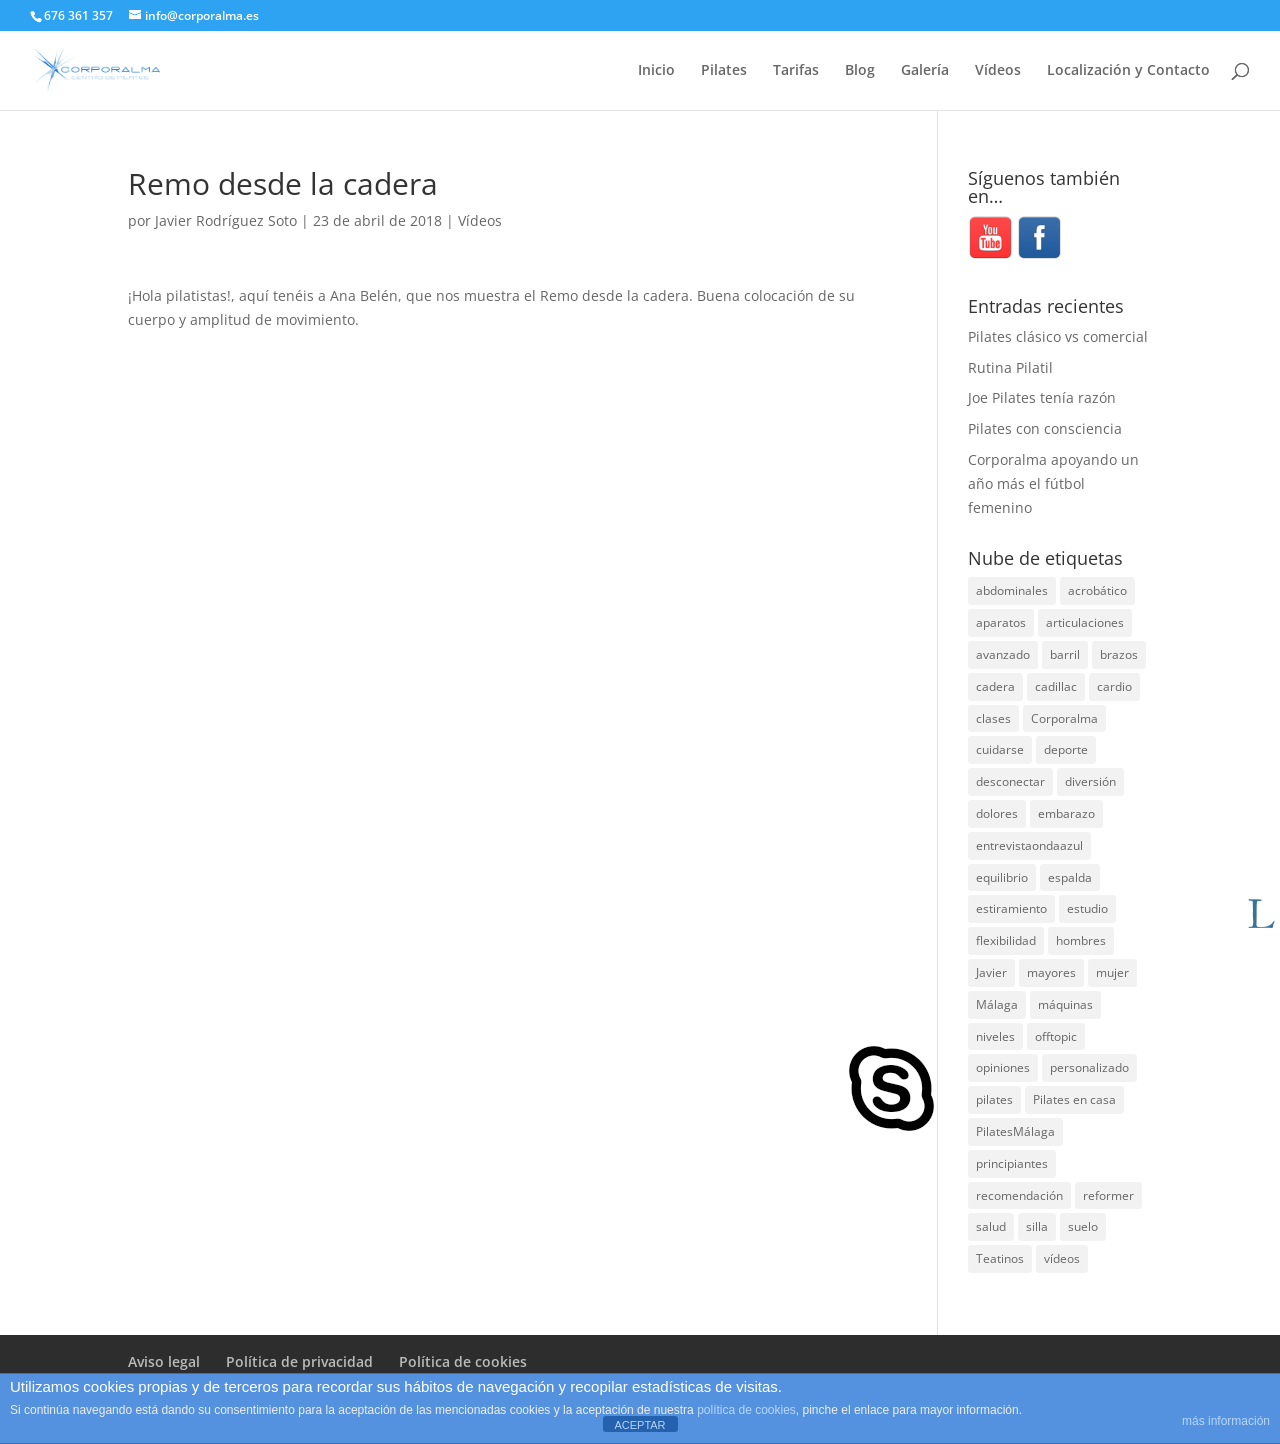 The width and height of the screenshot is (1280, 1444). I want to click on lerna monorepo tool branding, so click(1261, 913).